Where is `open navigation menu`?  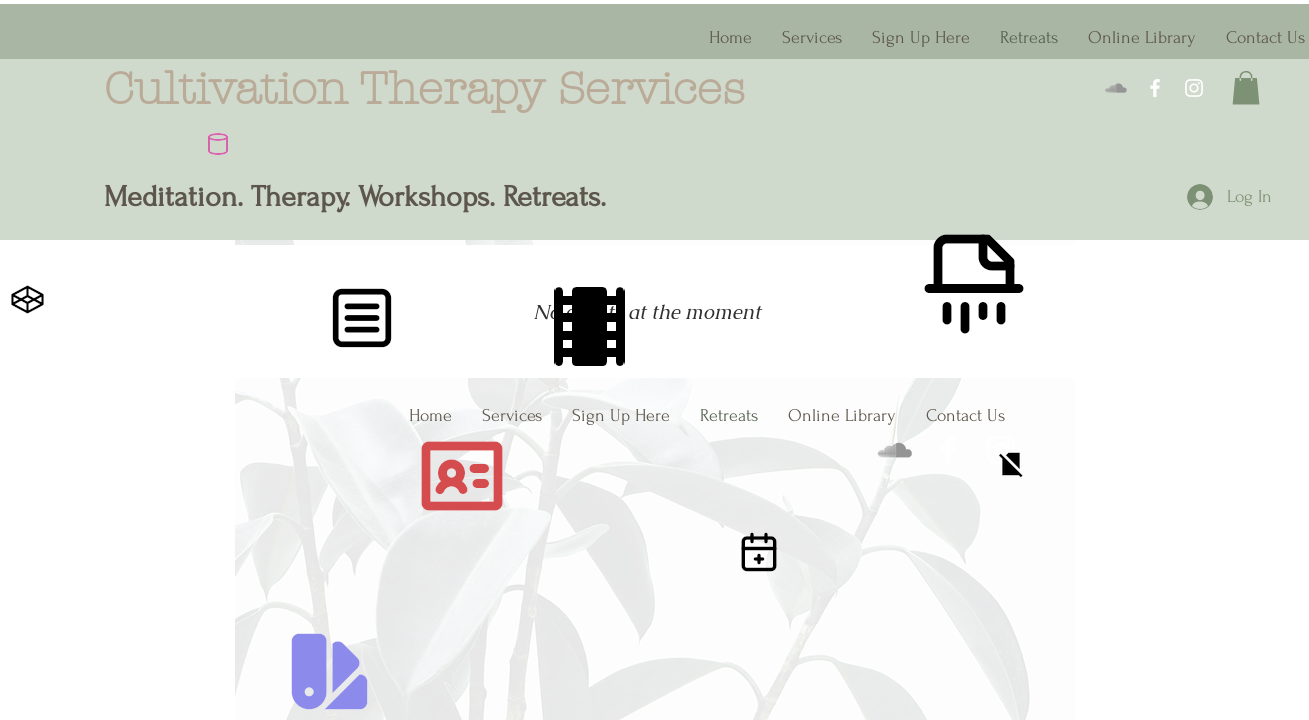 open navigation menu is located at coordinates (362, 318).